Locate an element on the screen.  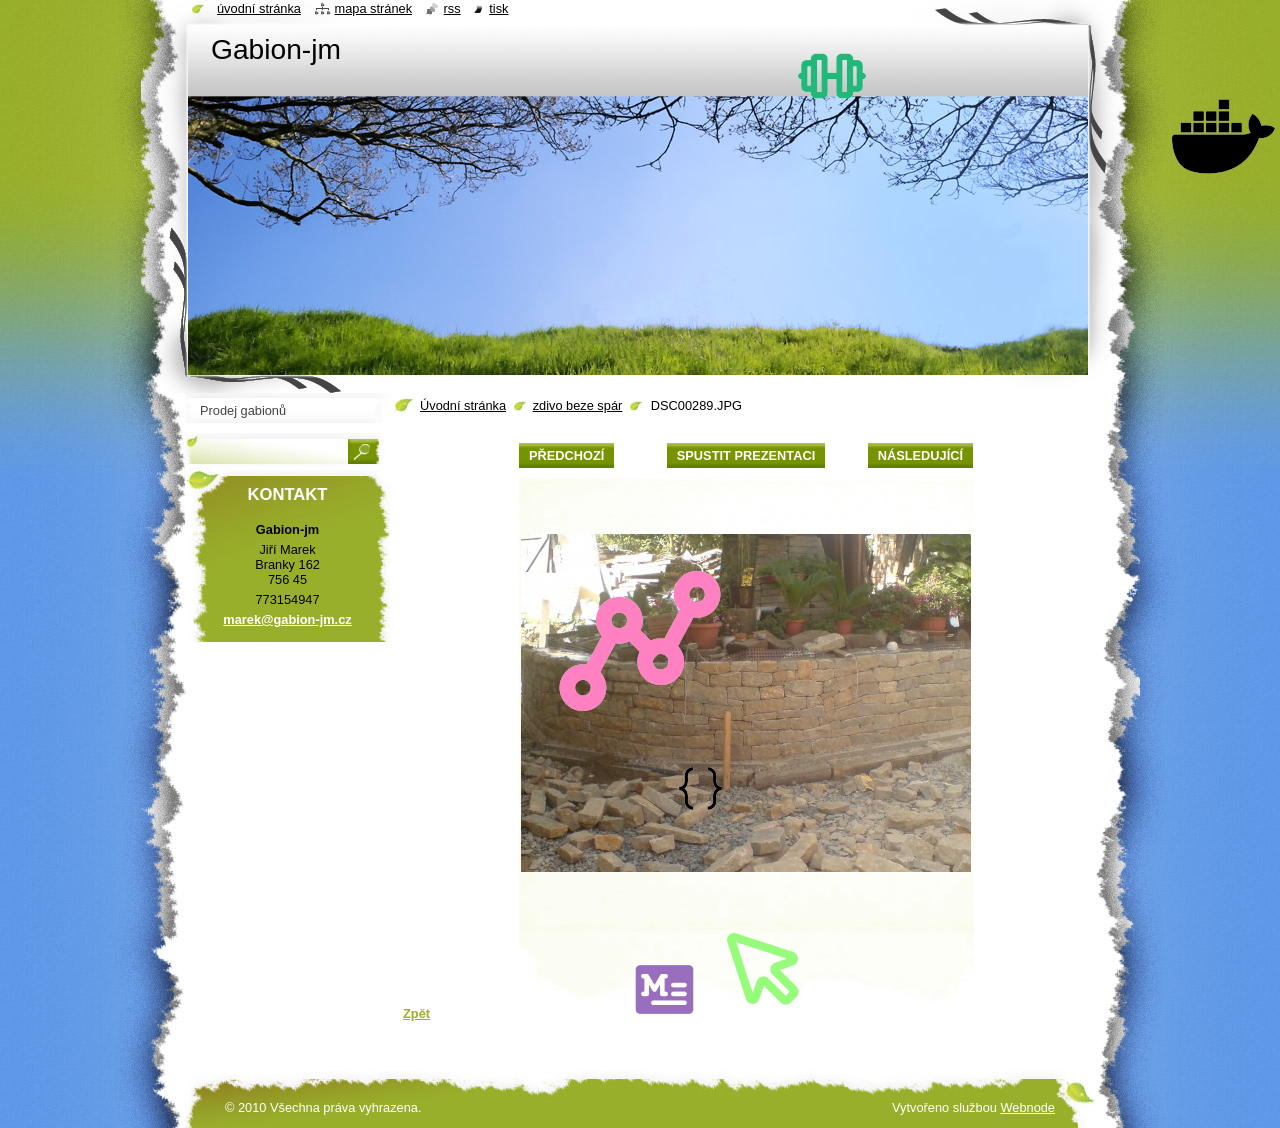
docker container management is located at coordinates (1223, 136).